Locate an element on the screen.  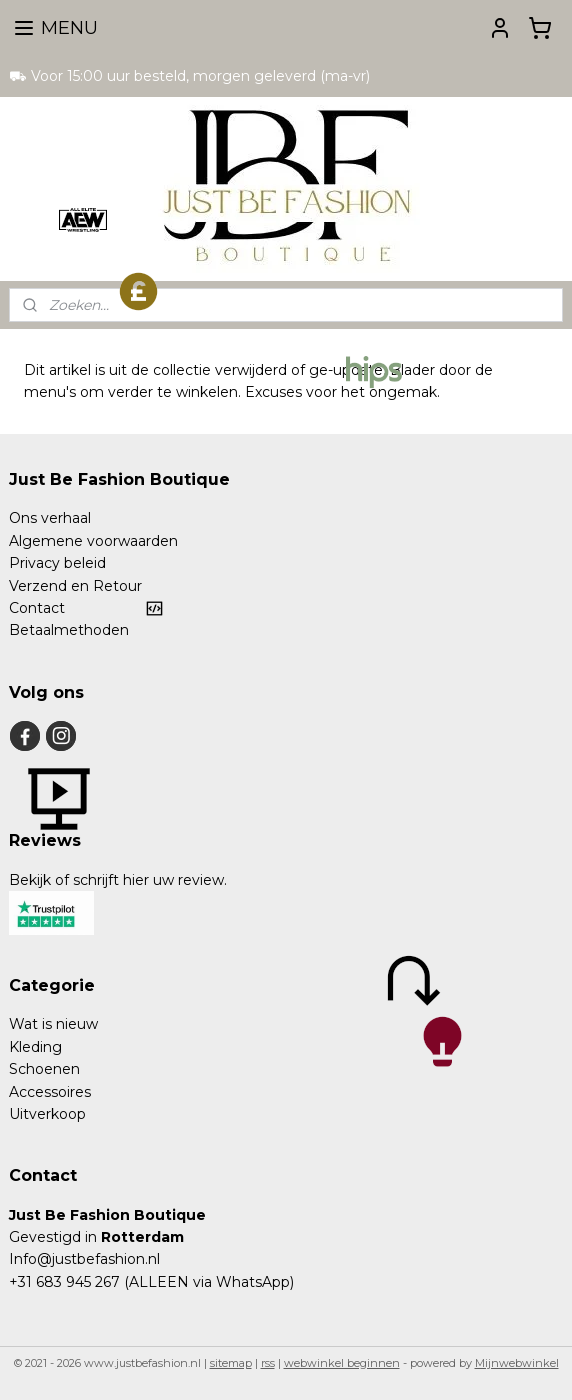
view balance in british pounds is located at coordinates (138, 291).